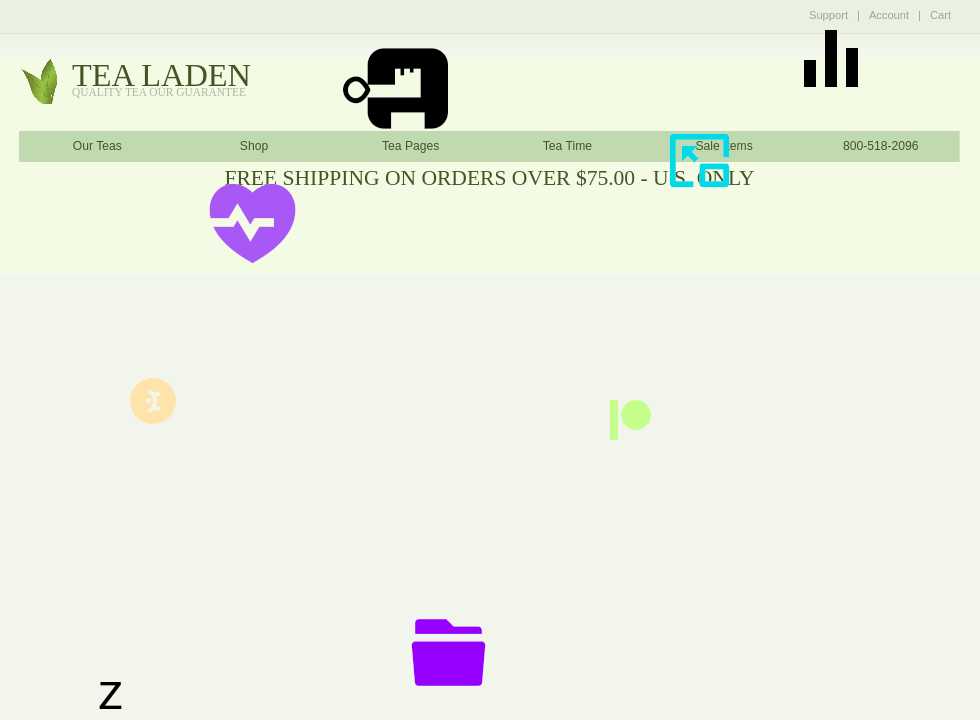 This screenshot has width=980, height=720. I want to click on link to patreon profile or page, so click(630, 420).